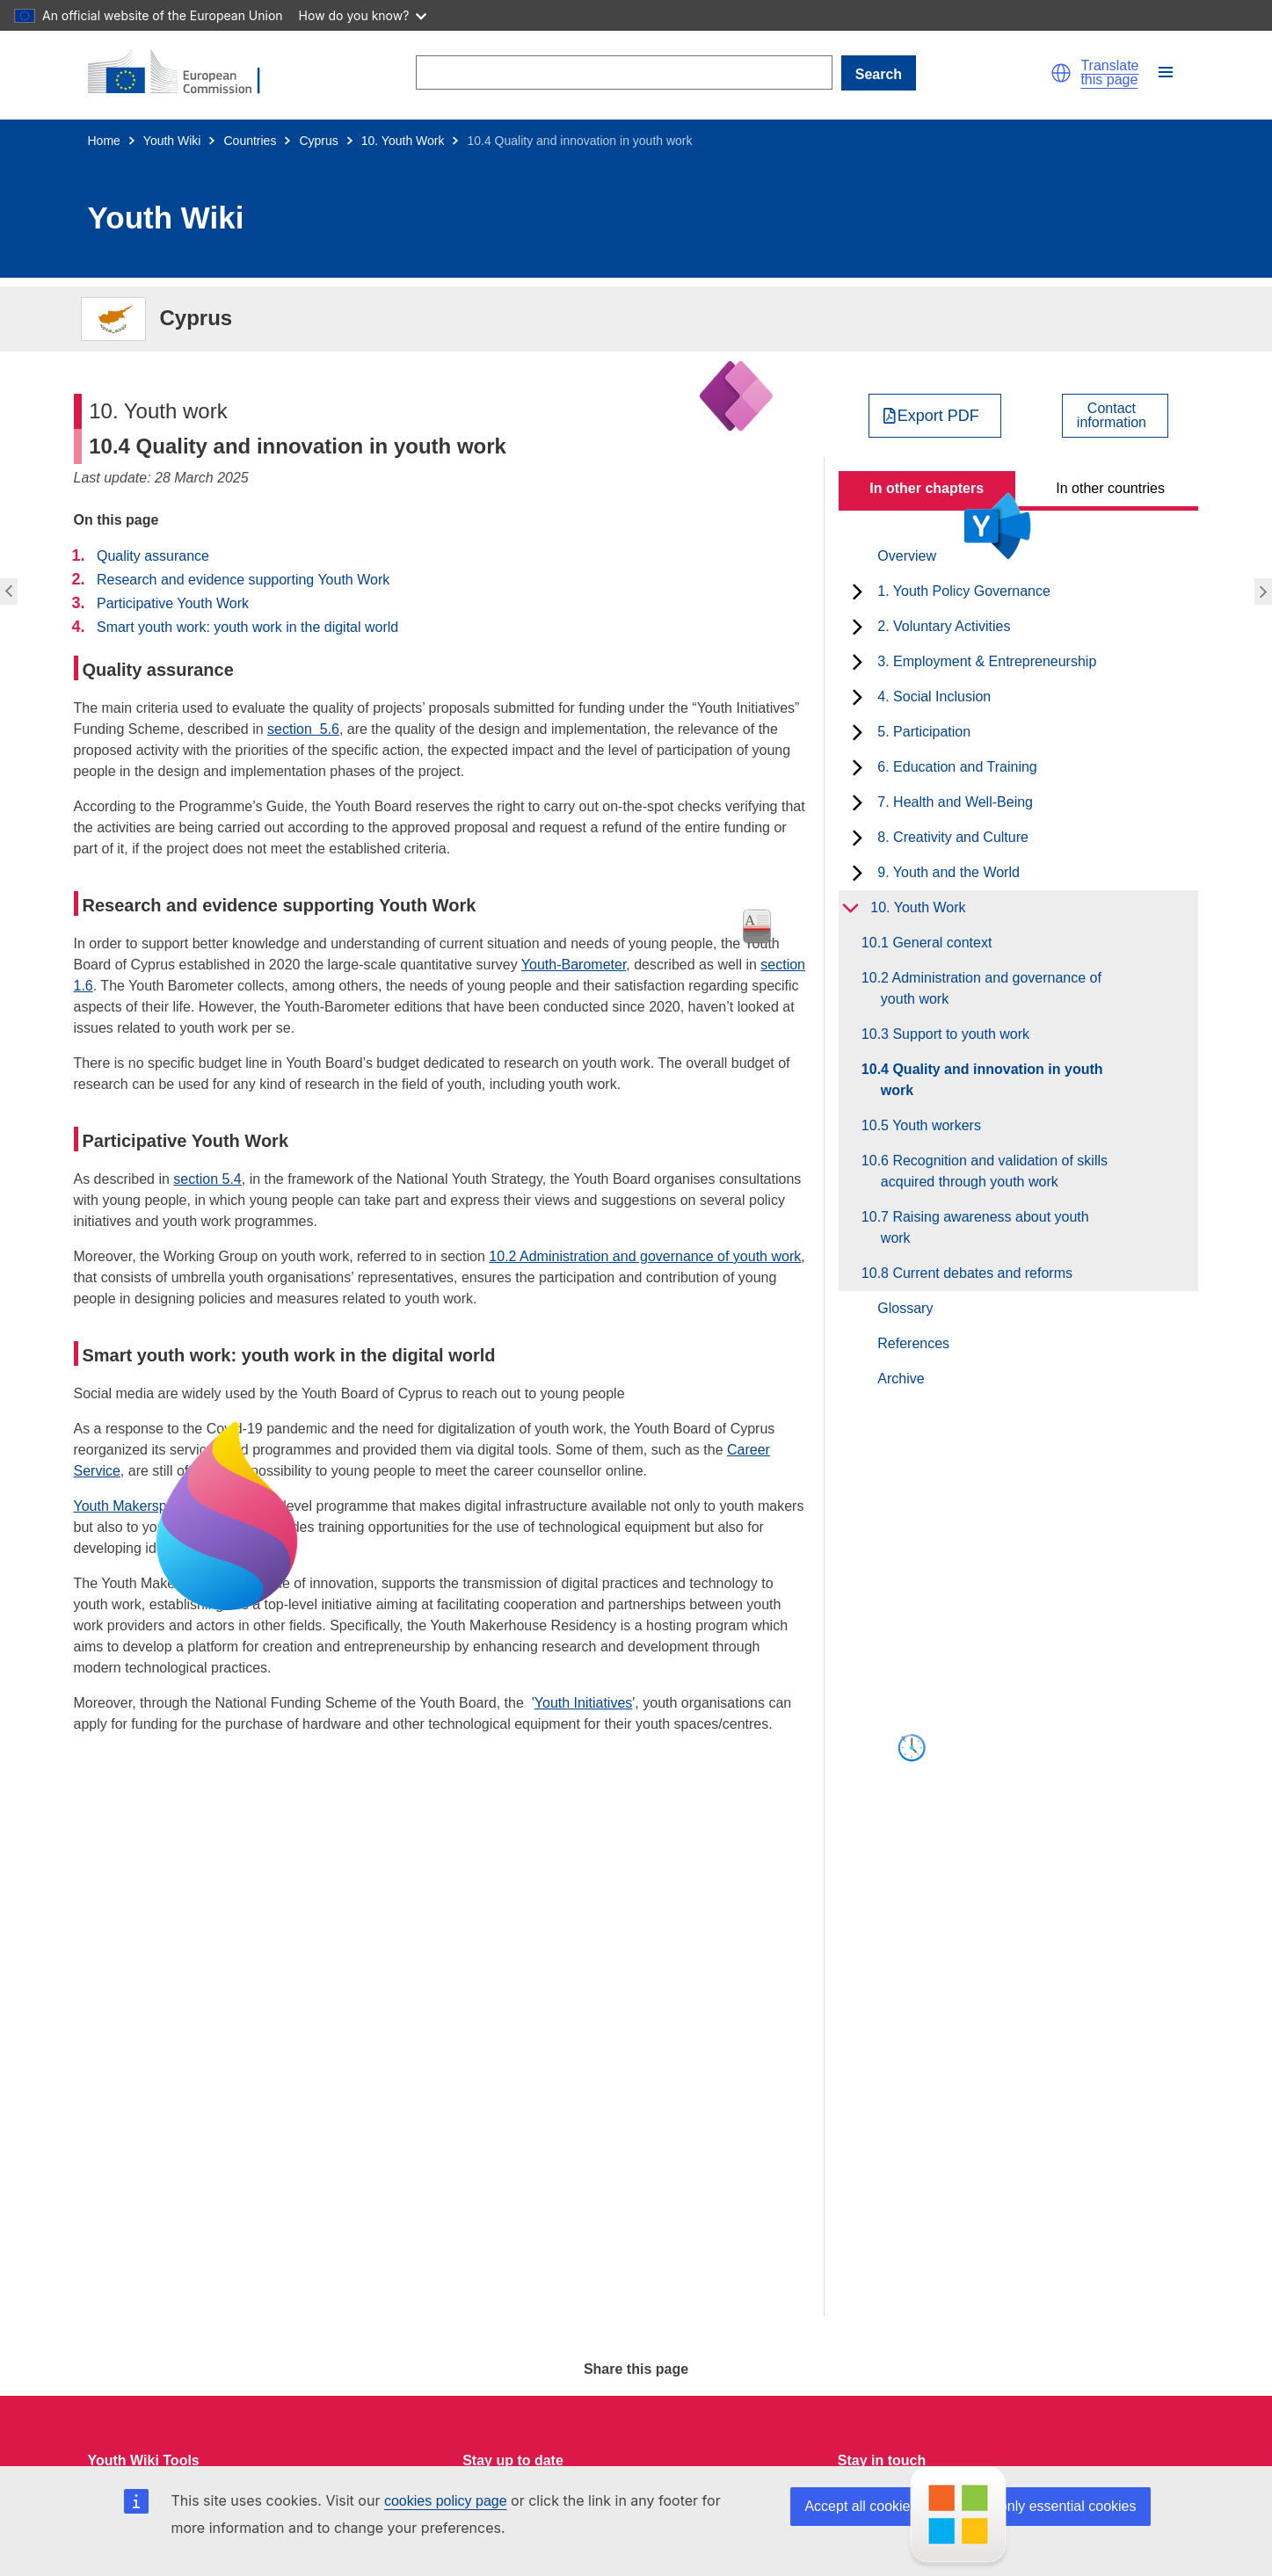  I want to click on open the reservations app, so click(912, 1747).